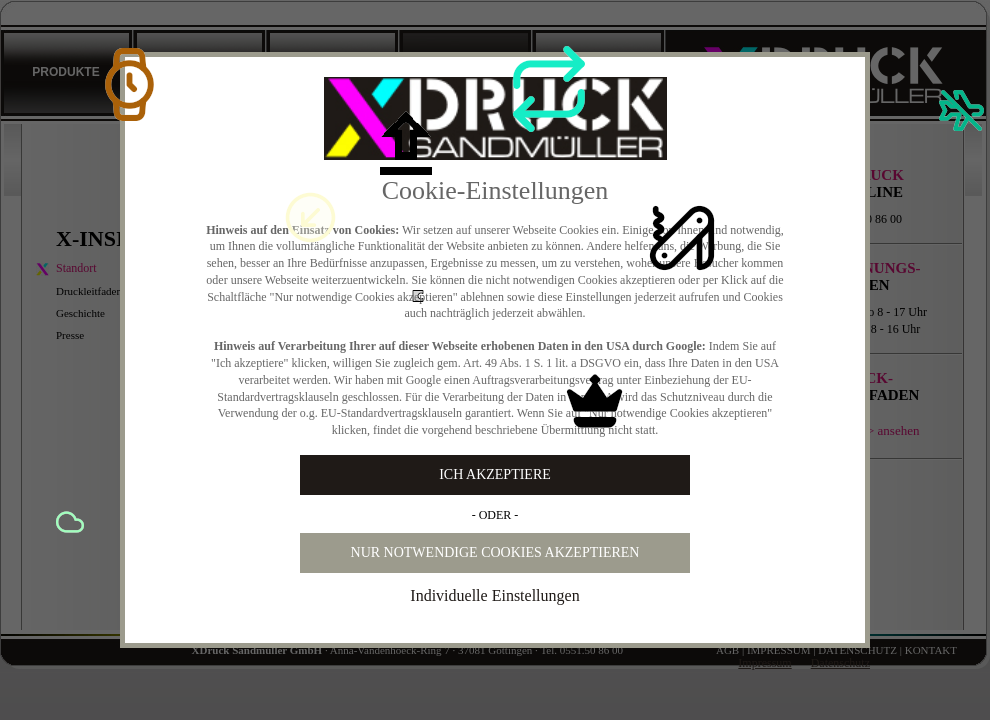 The height and width of the screenshot is (720, 990). I want to click on access cloud storage, so click(70, 522).